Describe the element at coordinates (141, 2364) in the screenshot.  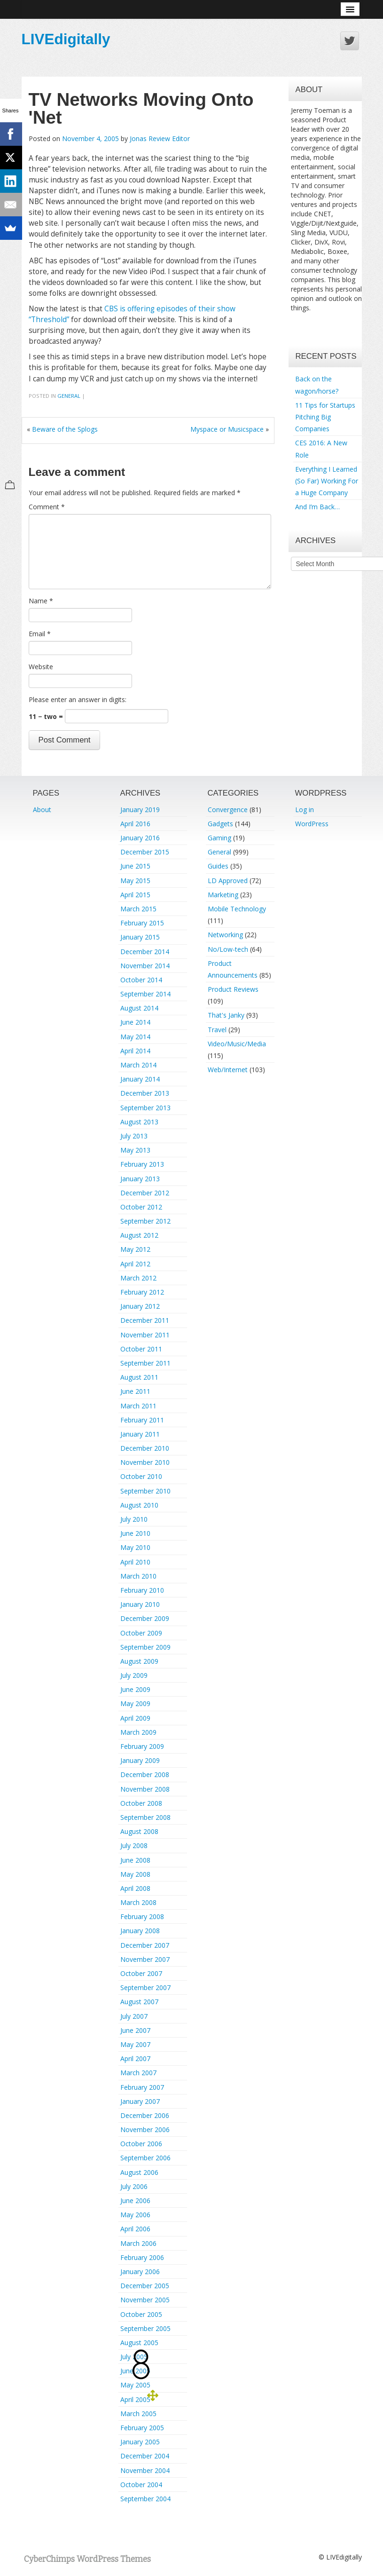
I see `indicates the number eight in a list or sequence` at that location.